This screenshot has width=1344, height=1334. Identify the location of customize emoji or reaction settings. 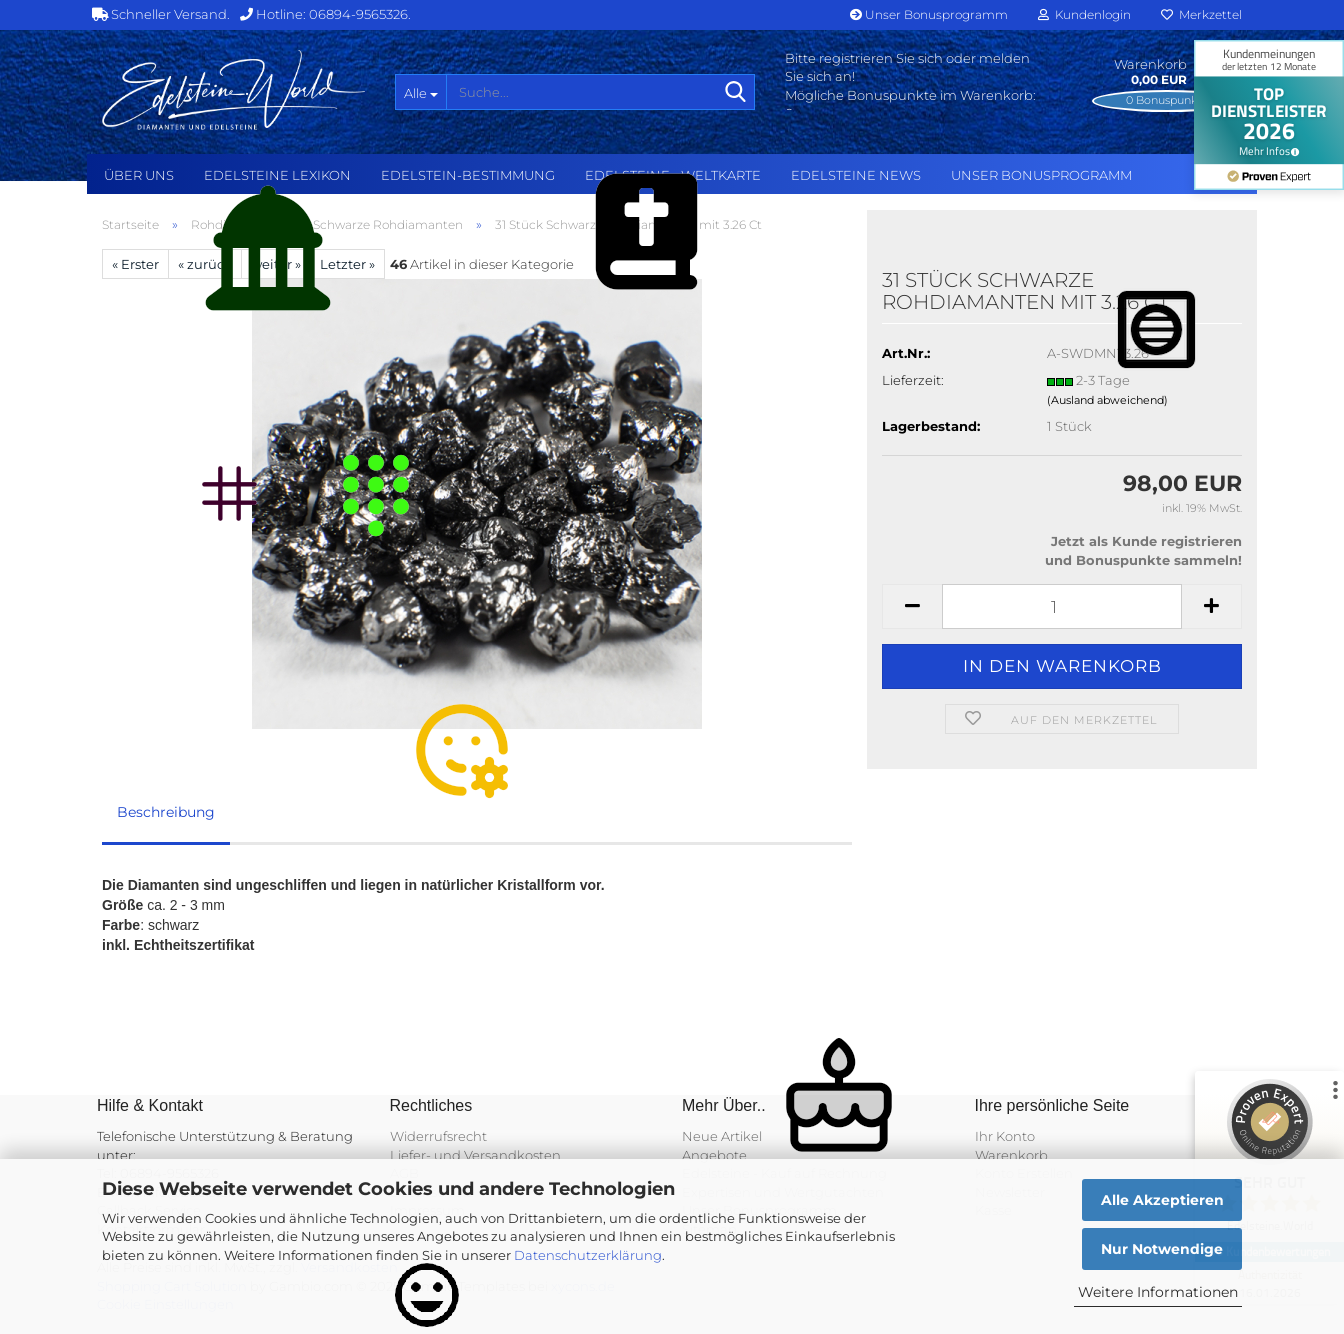
(462, 750).